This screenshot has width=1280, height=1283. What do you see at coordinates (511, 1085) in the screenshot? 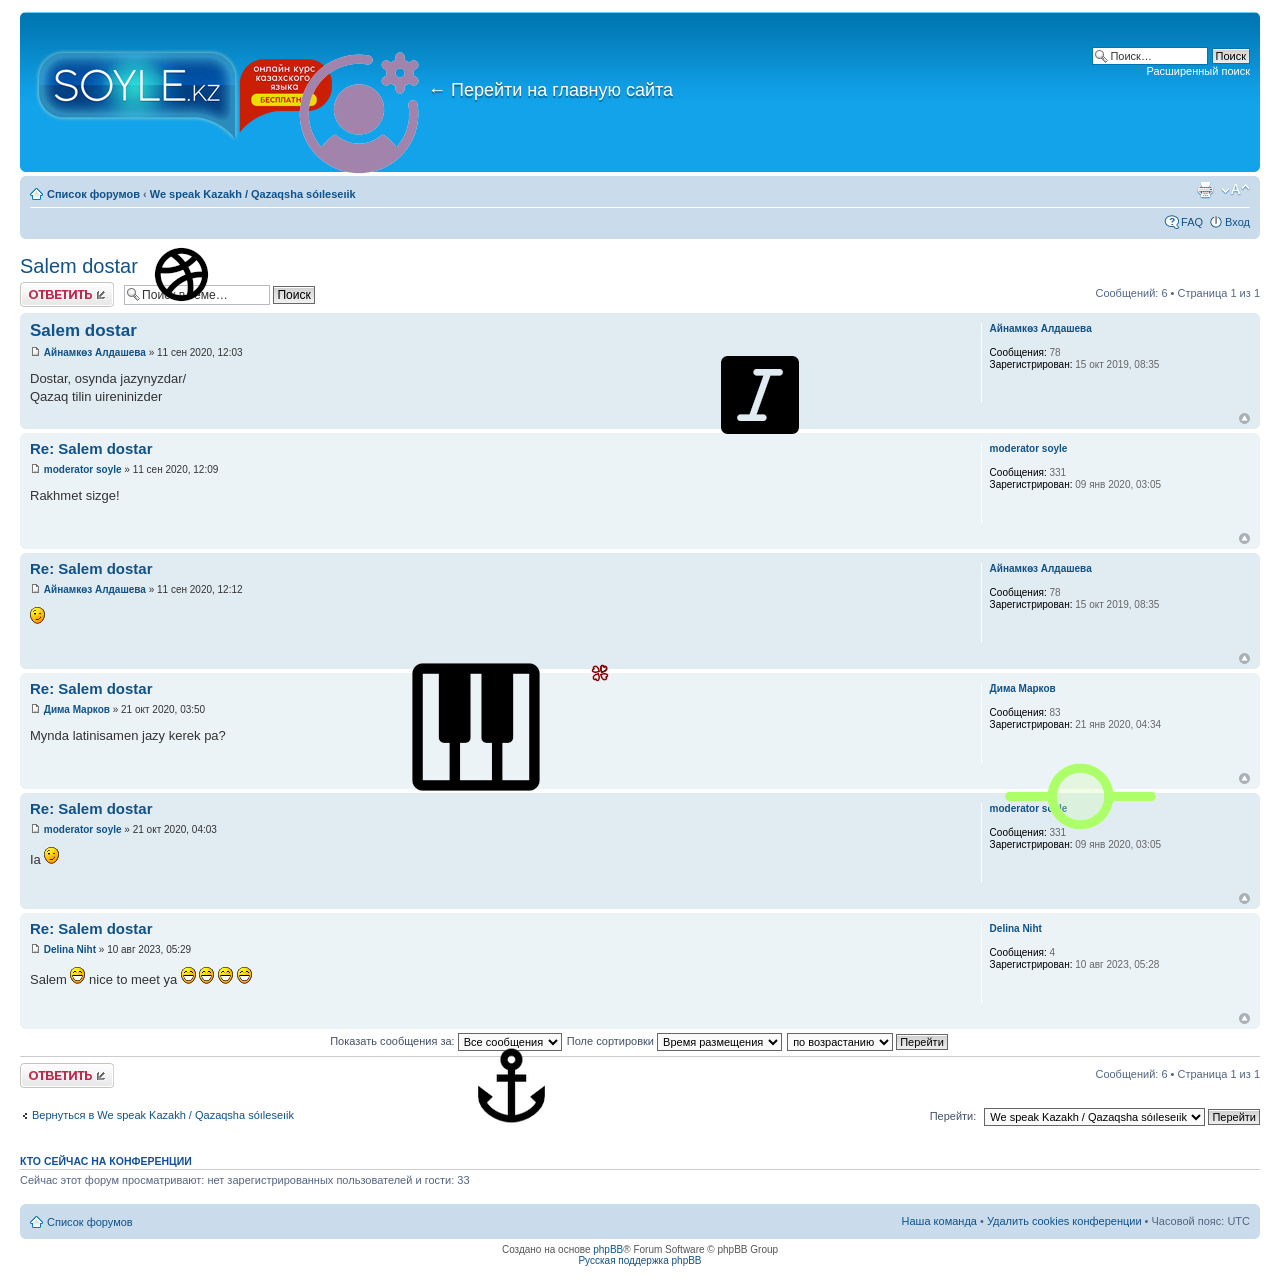
I see `anchor a position or element in place` at bounding box center [511, 1085].